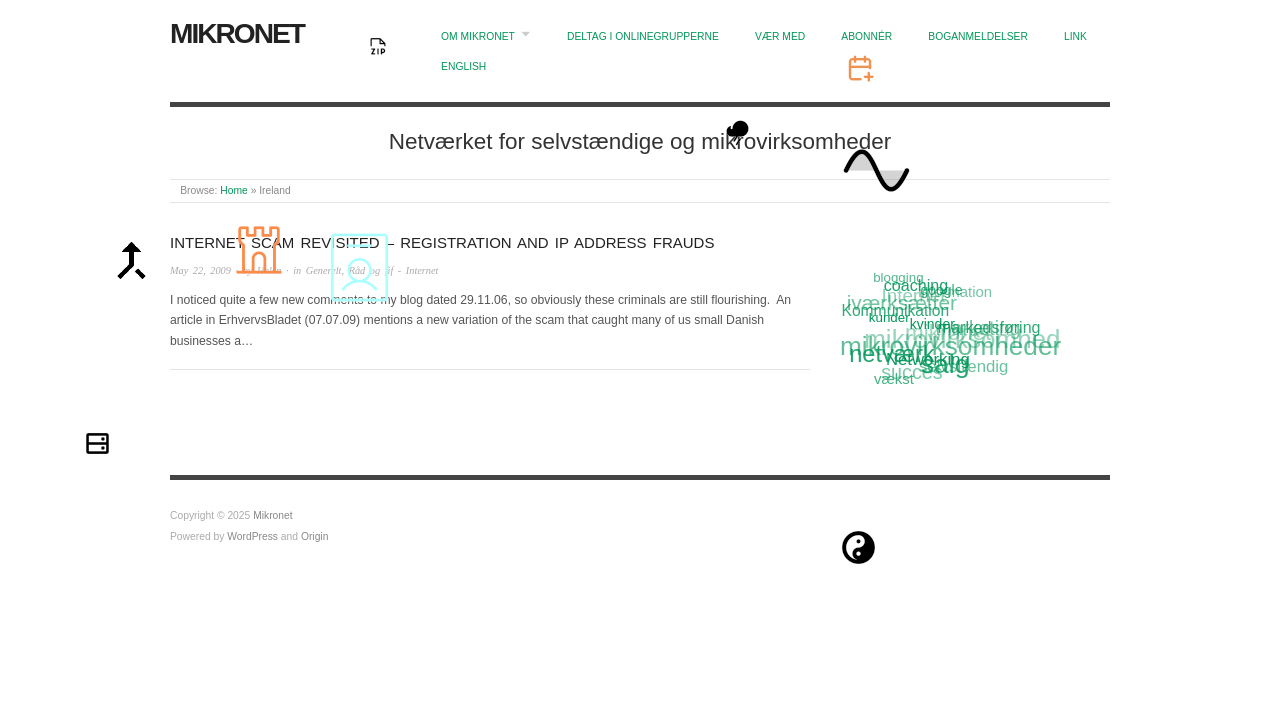  Describe the element at coordinates (259, 249) in the screenshot. I see `access castle or fortress-themed content` at that location.